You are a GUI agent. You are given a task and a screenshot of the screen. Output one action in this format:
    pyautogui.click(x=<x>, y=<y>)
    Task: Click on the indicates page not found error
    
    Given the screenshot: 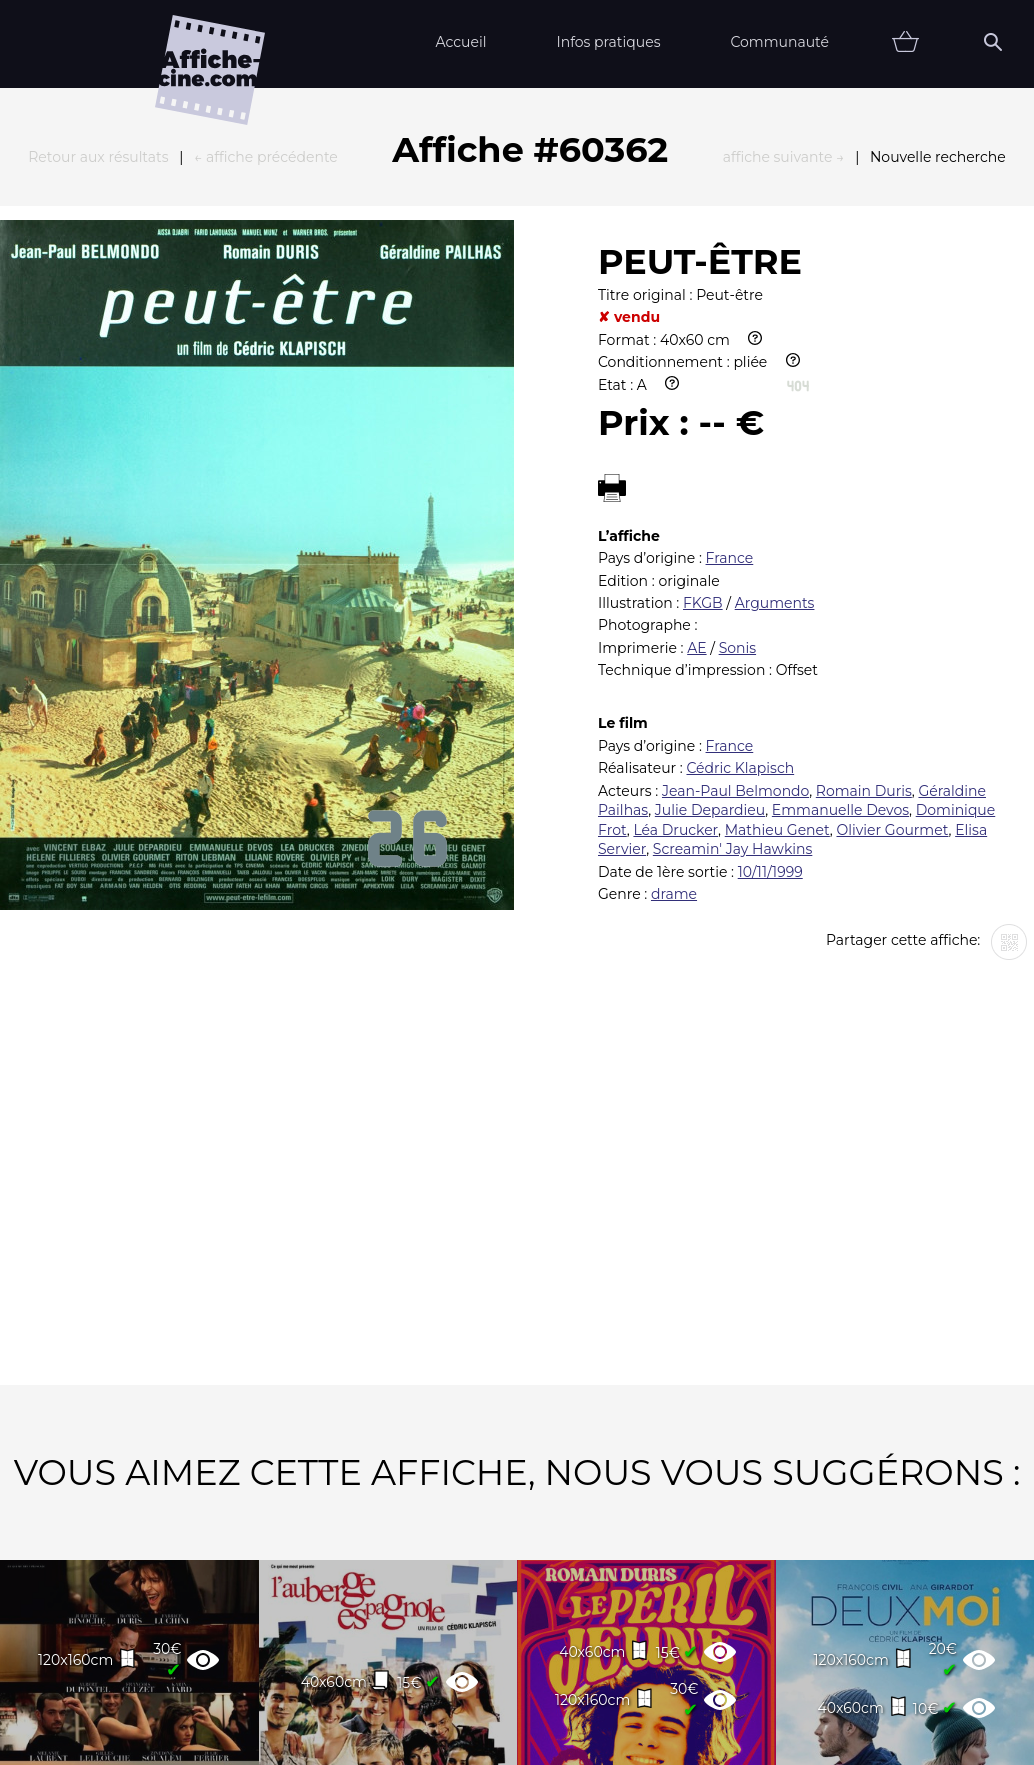 What is the action you would take?
    pyautogui.click(x=798, y=386)
    